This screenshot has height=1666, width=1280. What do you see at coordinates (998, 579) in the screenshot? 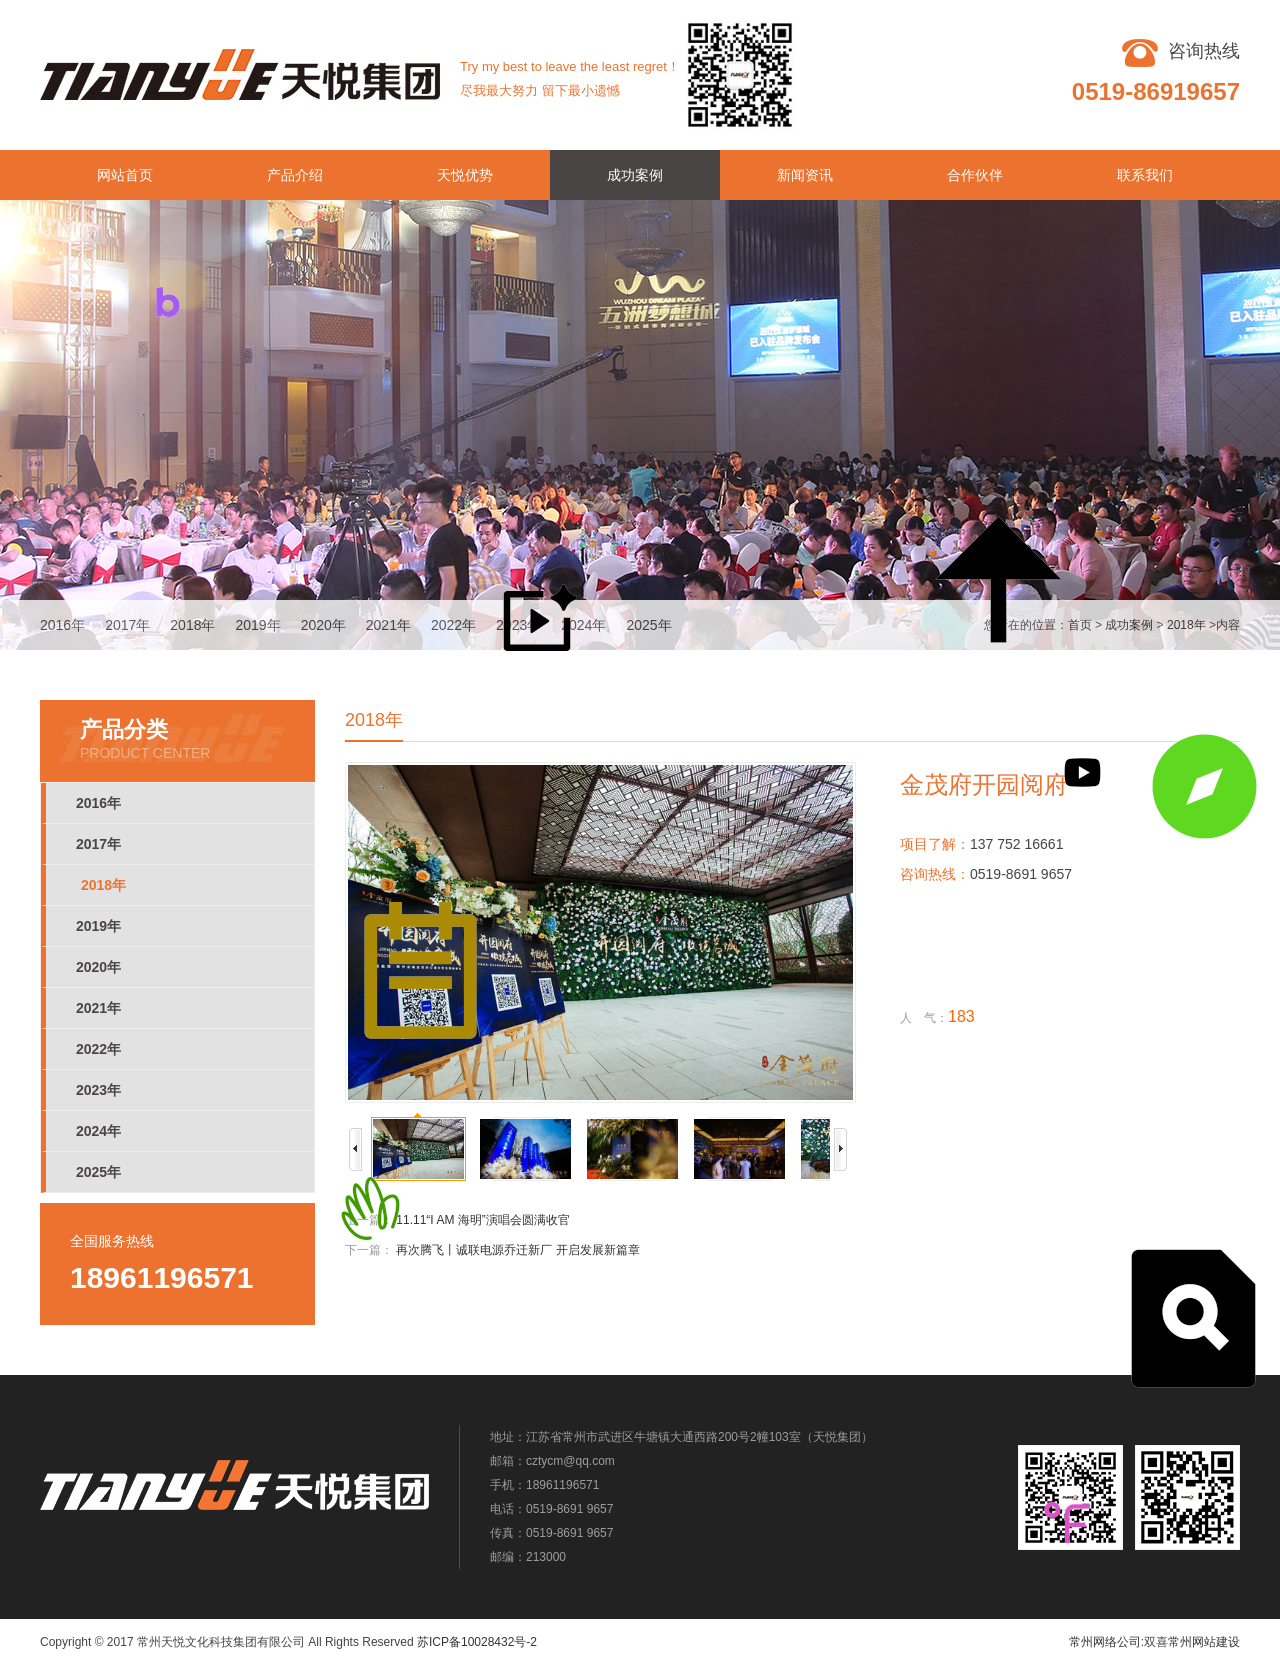
I see `scroll to top of page` at bounding box center [998, 579].